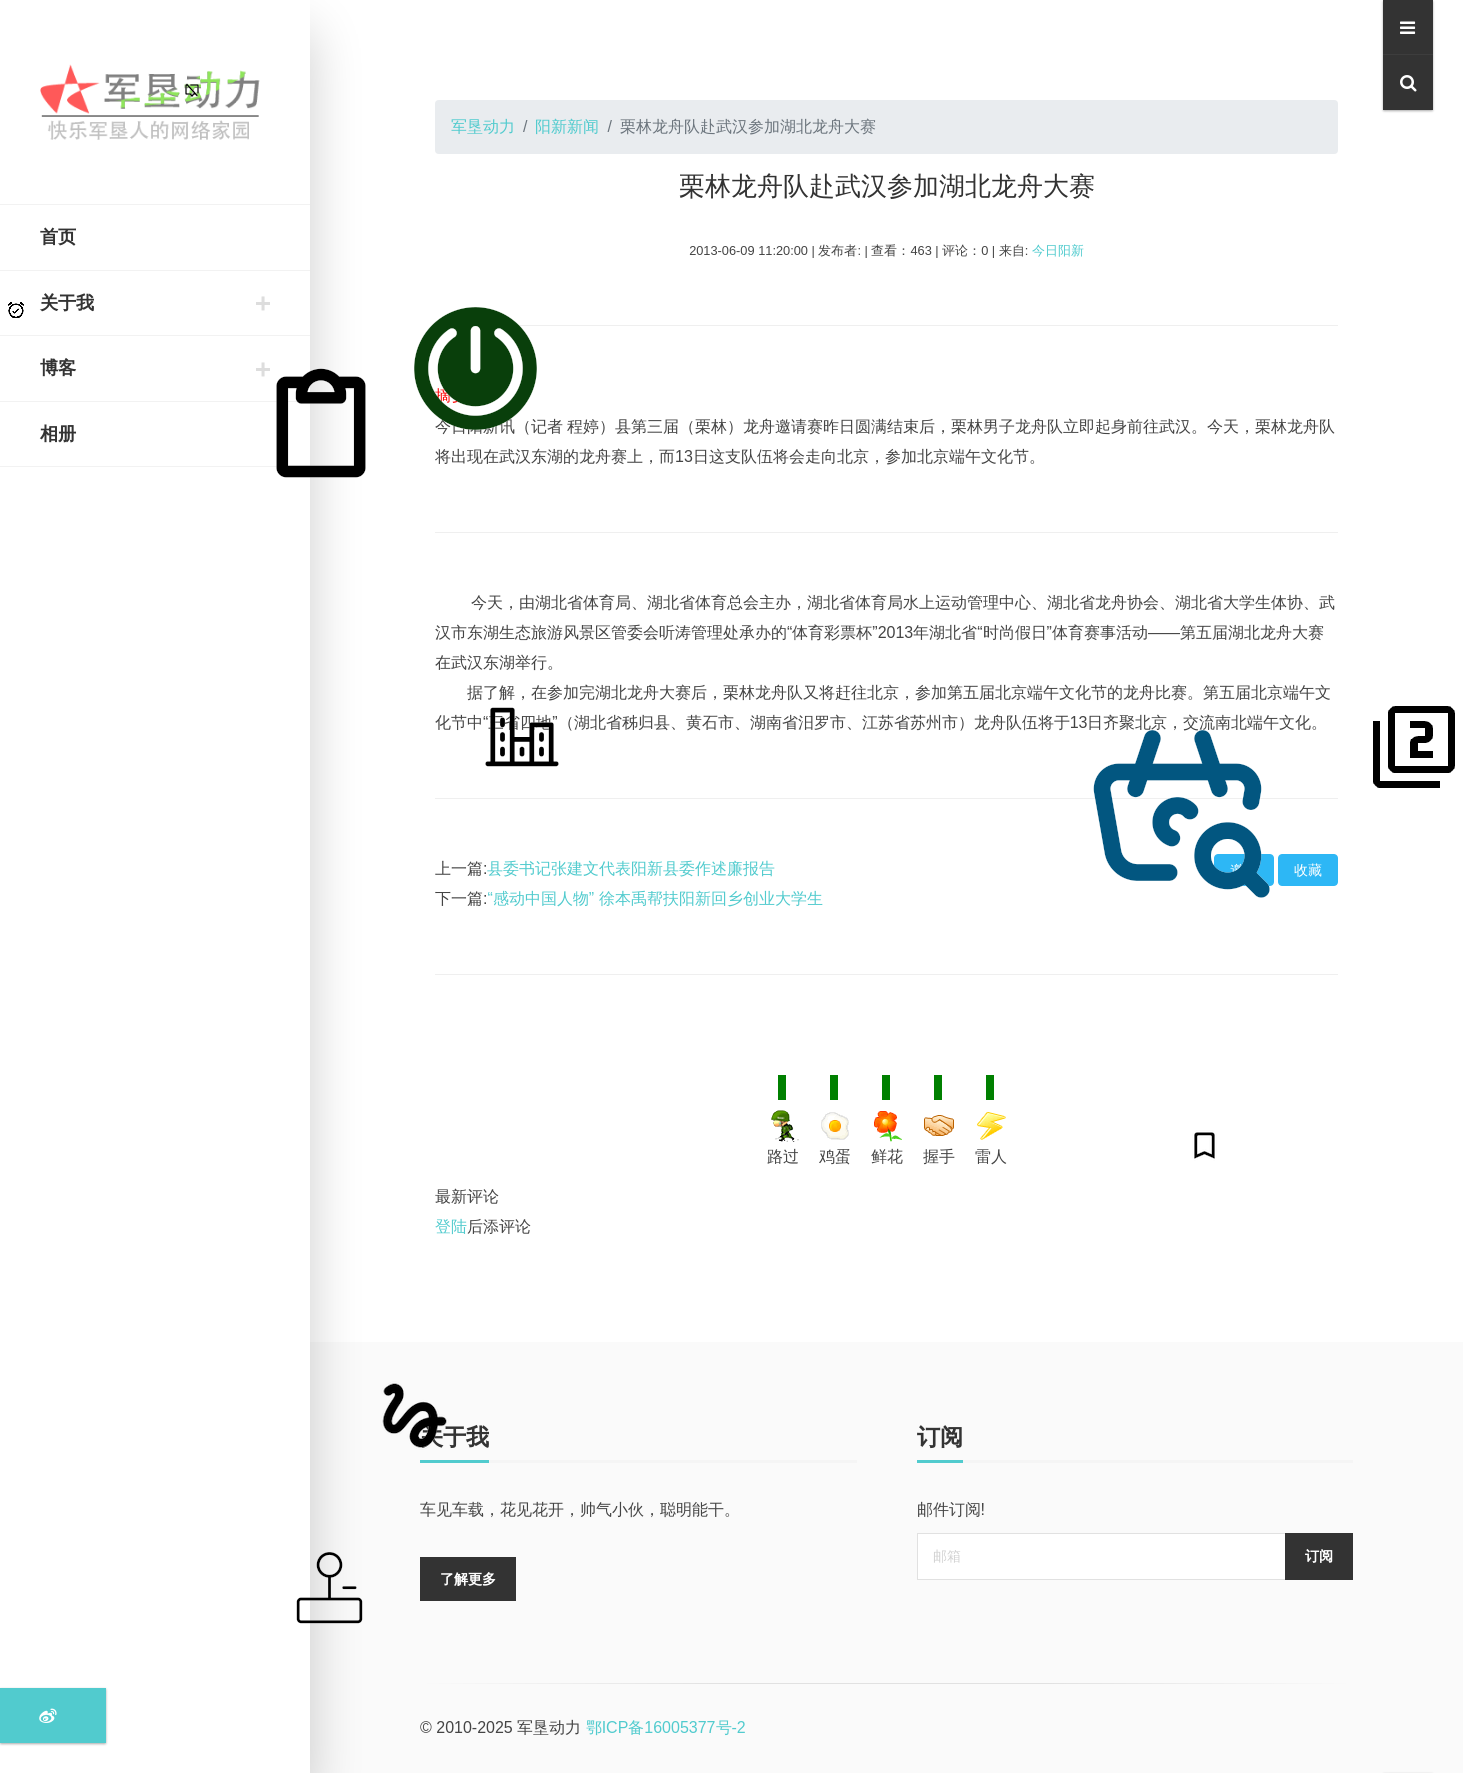  Describe the element at coordinates (321, 425) in the screenshot. I see `copy to clipboard` at that location.